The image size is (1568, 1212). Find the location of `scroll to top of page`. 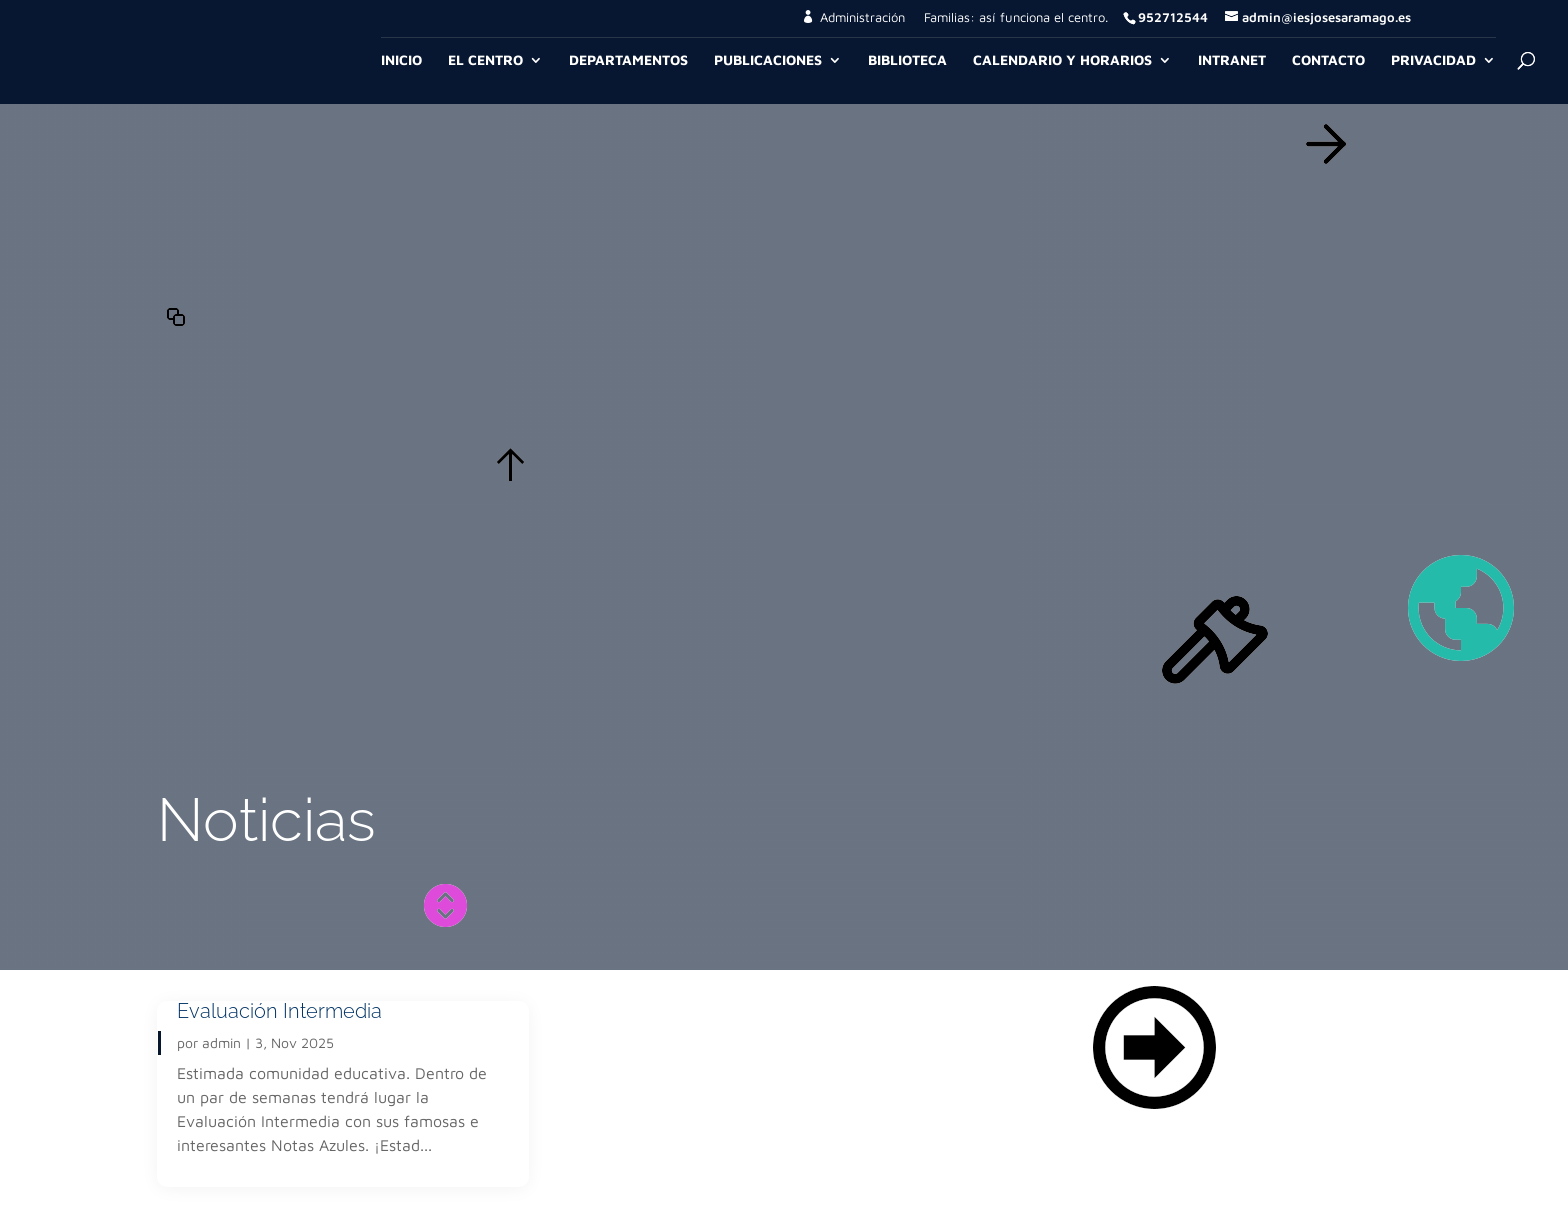

scroll to top of page is located at coordinates (510, 464).